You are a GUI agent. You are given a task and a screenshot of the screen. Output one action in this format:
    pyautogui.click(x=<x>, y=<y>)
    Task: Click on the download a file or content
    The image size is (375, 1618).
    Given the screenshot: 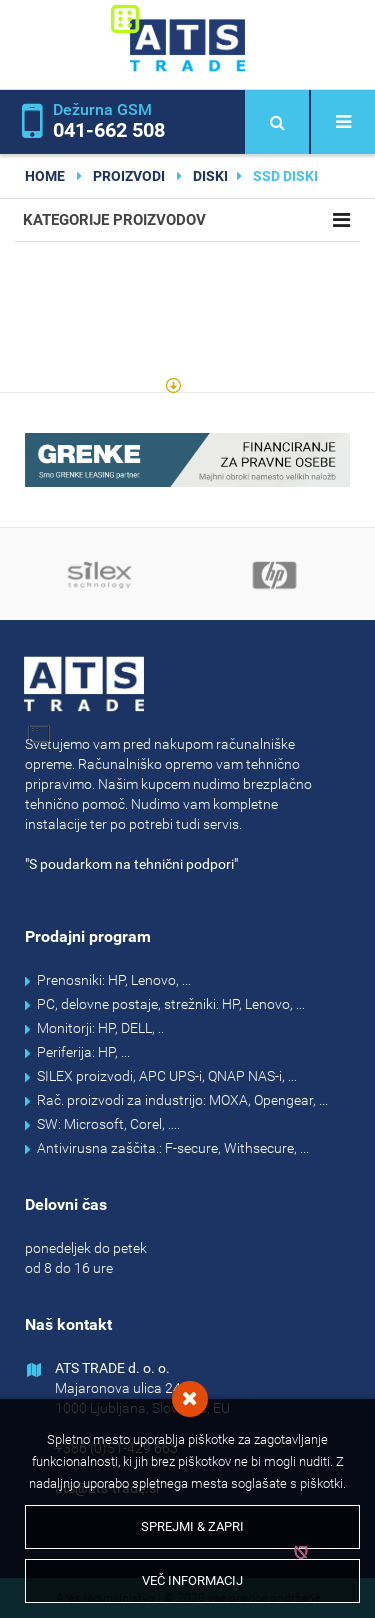 What is the action you would take?
    pyautogui.click(x=173, y=385)
    